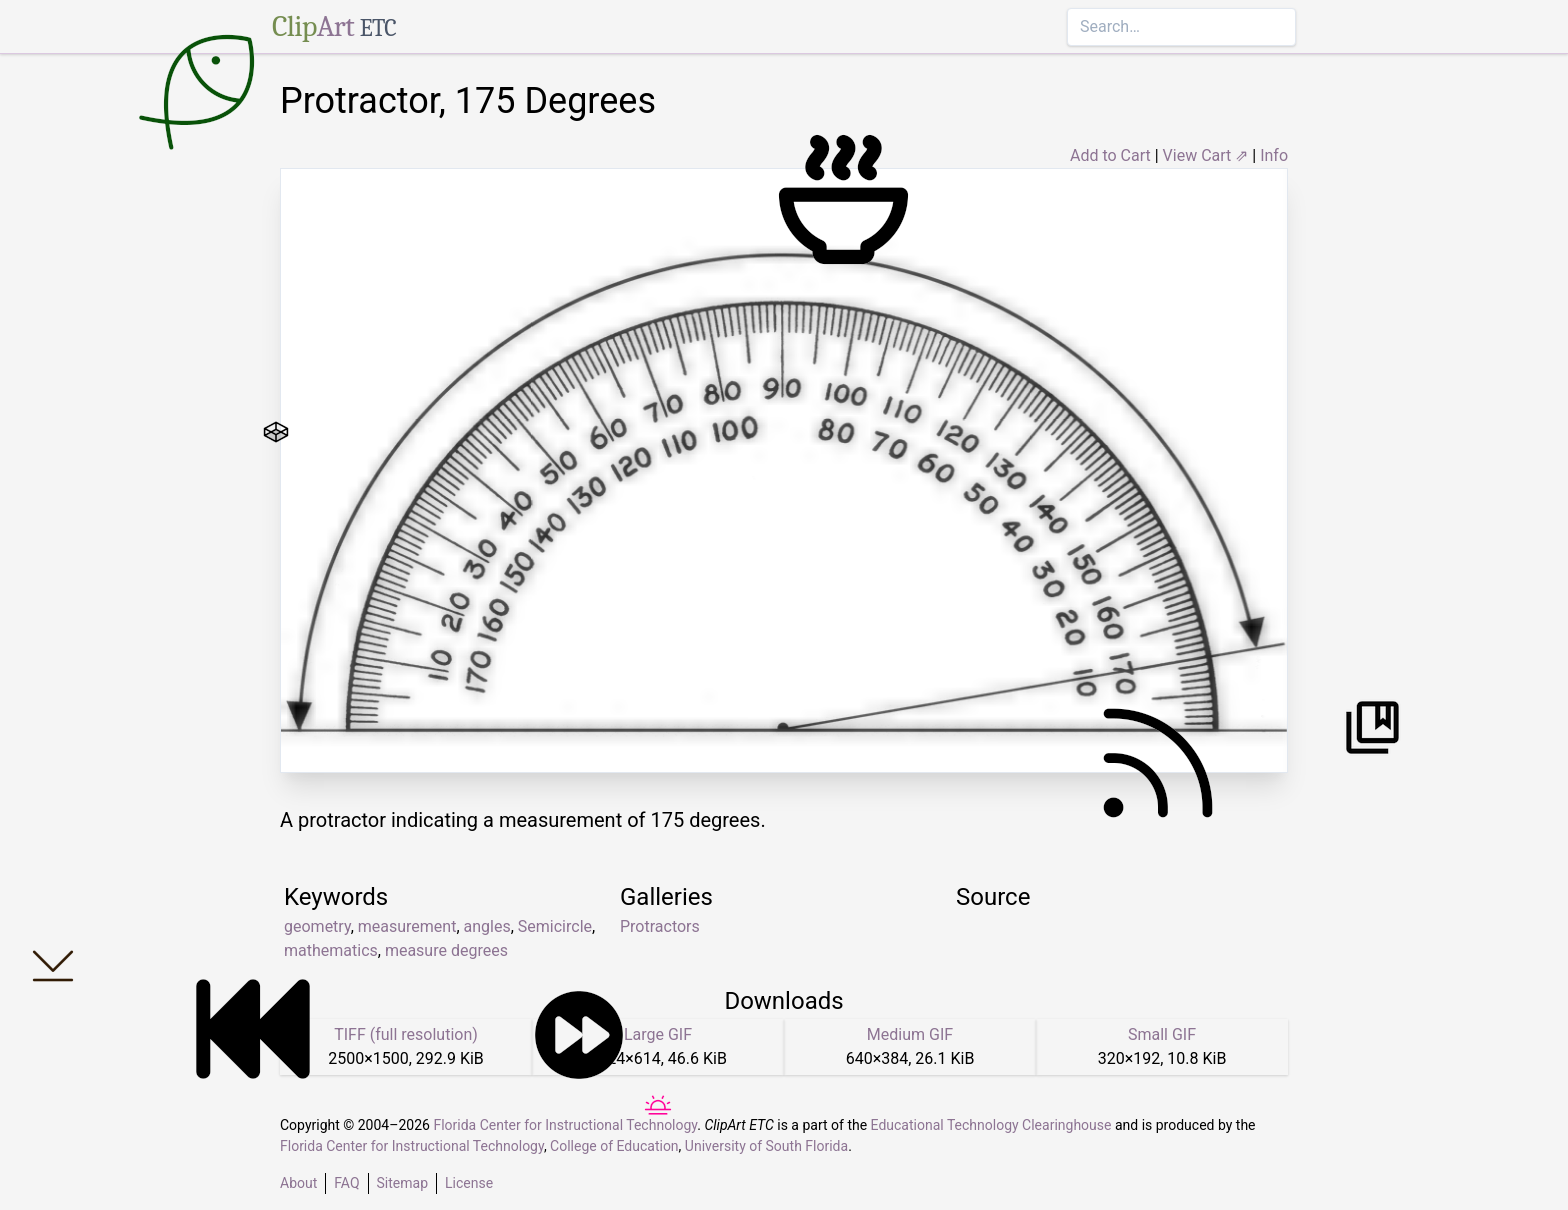 The image size is (1568, 1210). Describe the element at coordinates (658, 1106) in the screenshot. I see `toggle sunrise or sunset display mode` at that location.